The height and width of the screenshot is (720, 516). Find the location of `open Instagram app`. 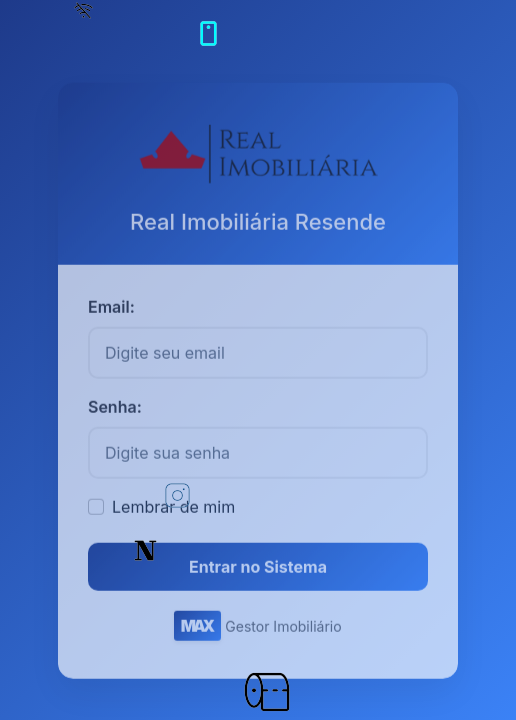

open Instagram app is located at coordinates (177, 495).